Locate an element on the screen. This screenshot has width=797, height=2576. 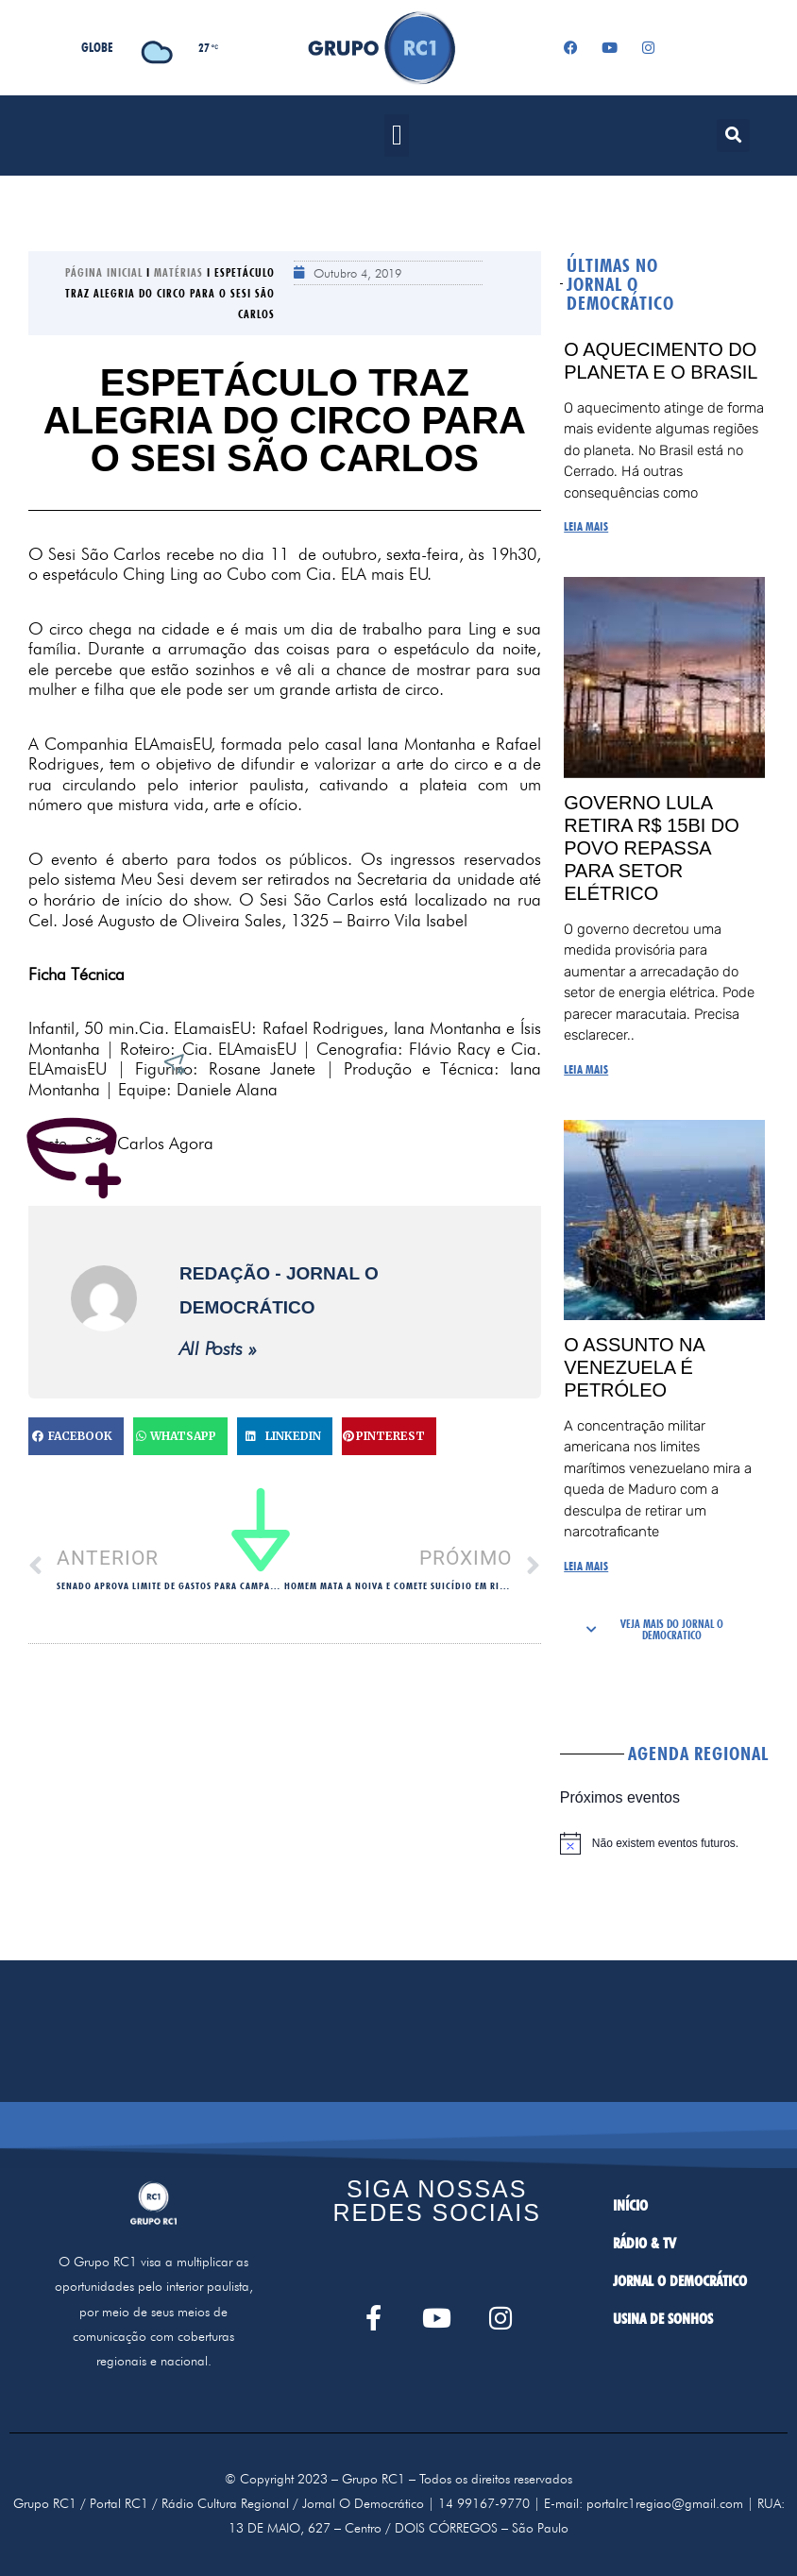
configure location settings is located at coordinates (174, 1063).